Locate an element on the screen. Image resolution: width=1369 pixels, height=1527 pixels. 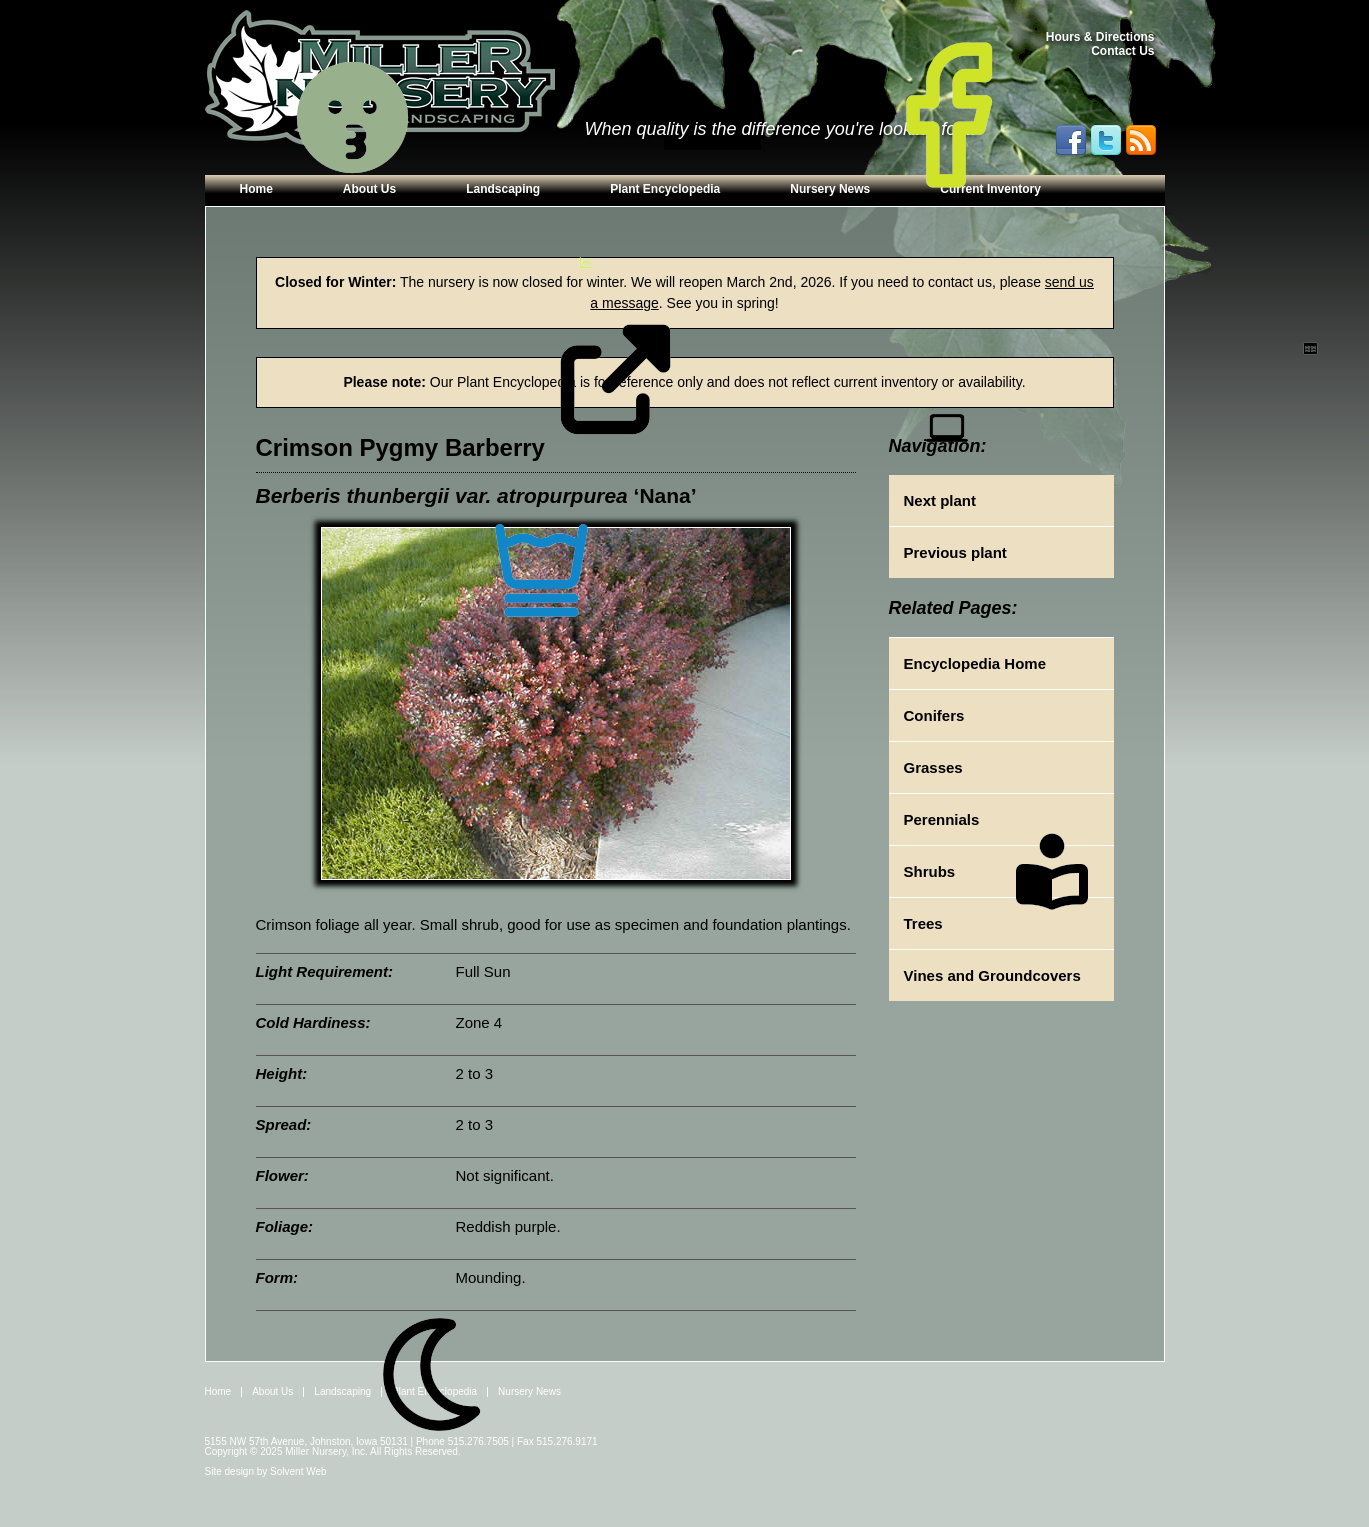
open Facebook app is located at coordinates (946, 115).